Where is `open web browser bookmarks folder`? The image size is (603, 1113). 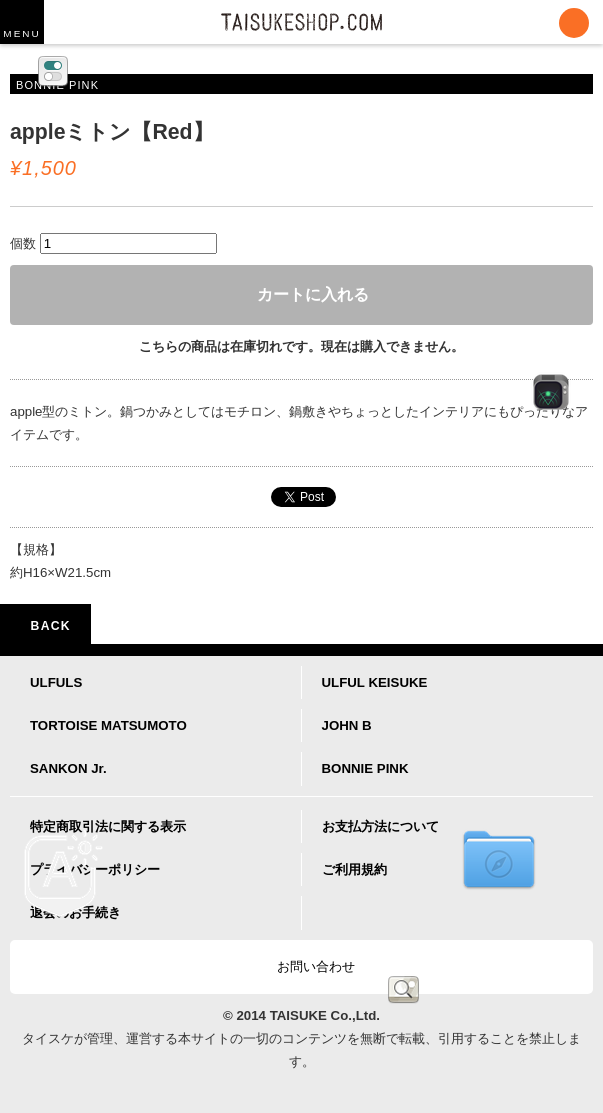
open web browser bookmarks folder is located at coordinates (499, 859).